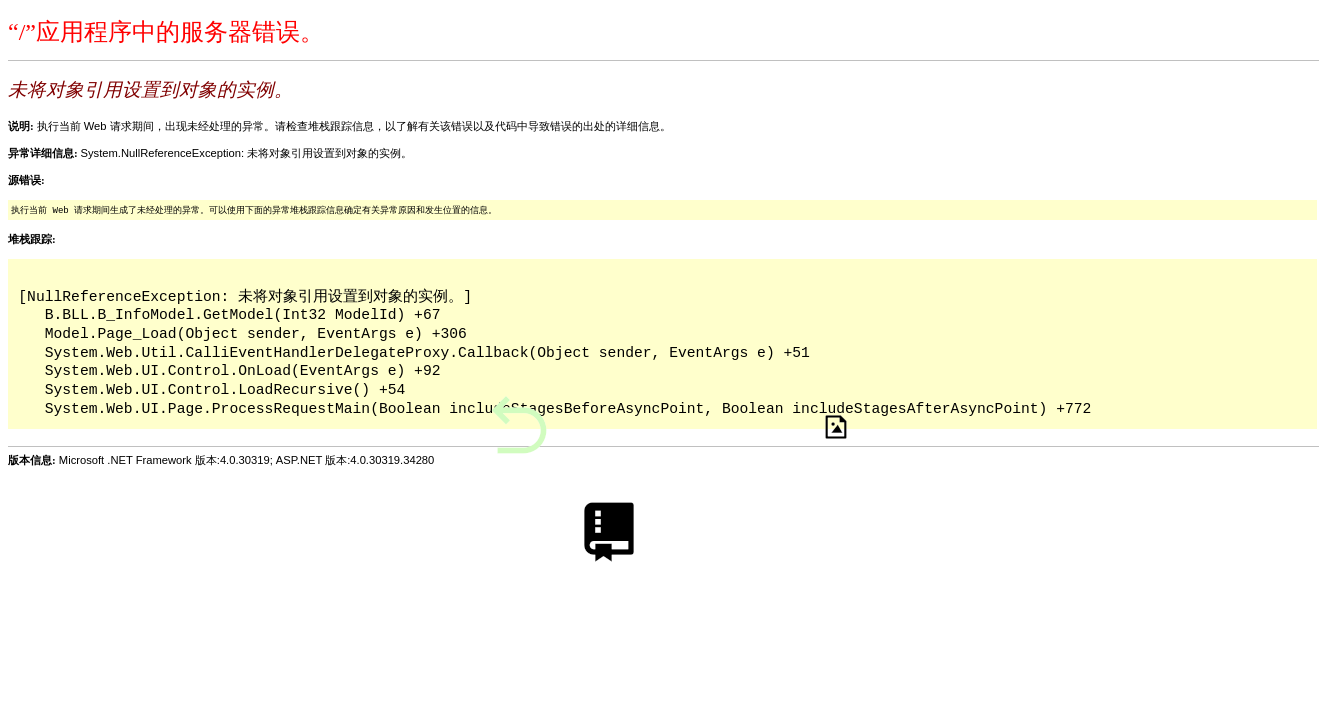 This screenshot has width=1325, height=720. I want to click on go back to the previous screen, so click(520, 427).